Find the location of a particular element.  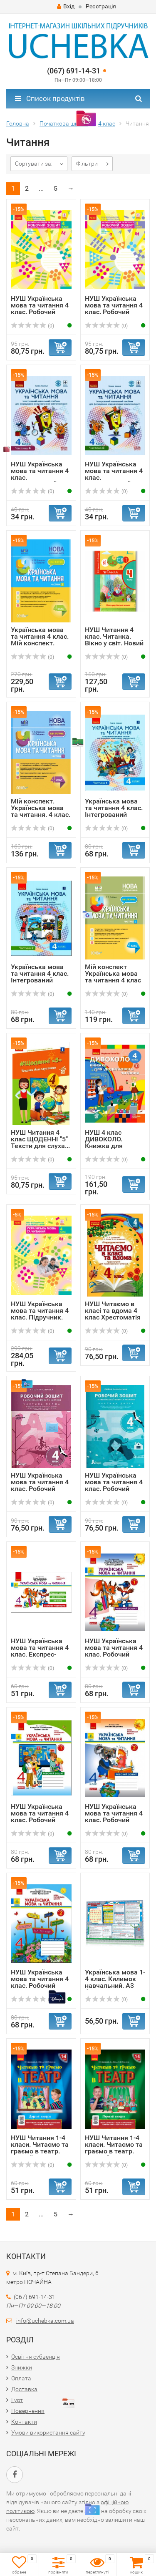

open garuda linux system folder is located at coordinates (86, 119).